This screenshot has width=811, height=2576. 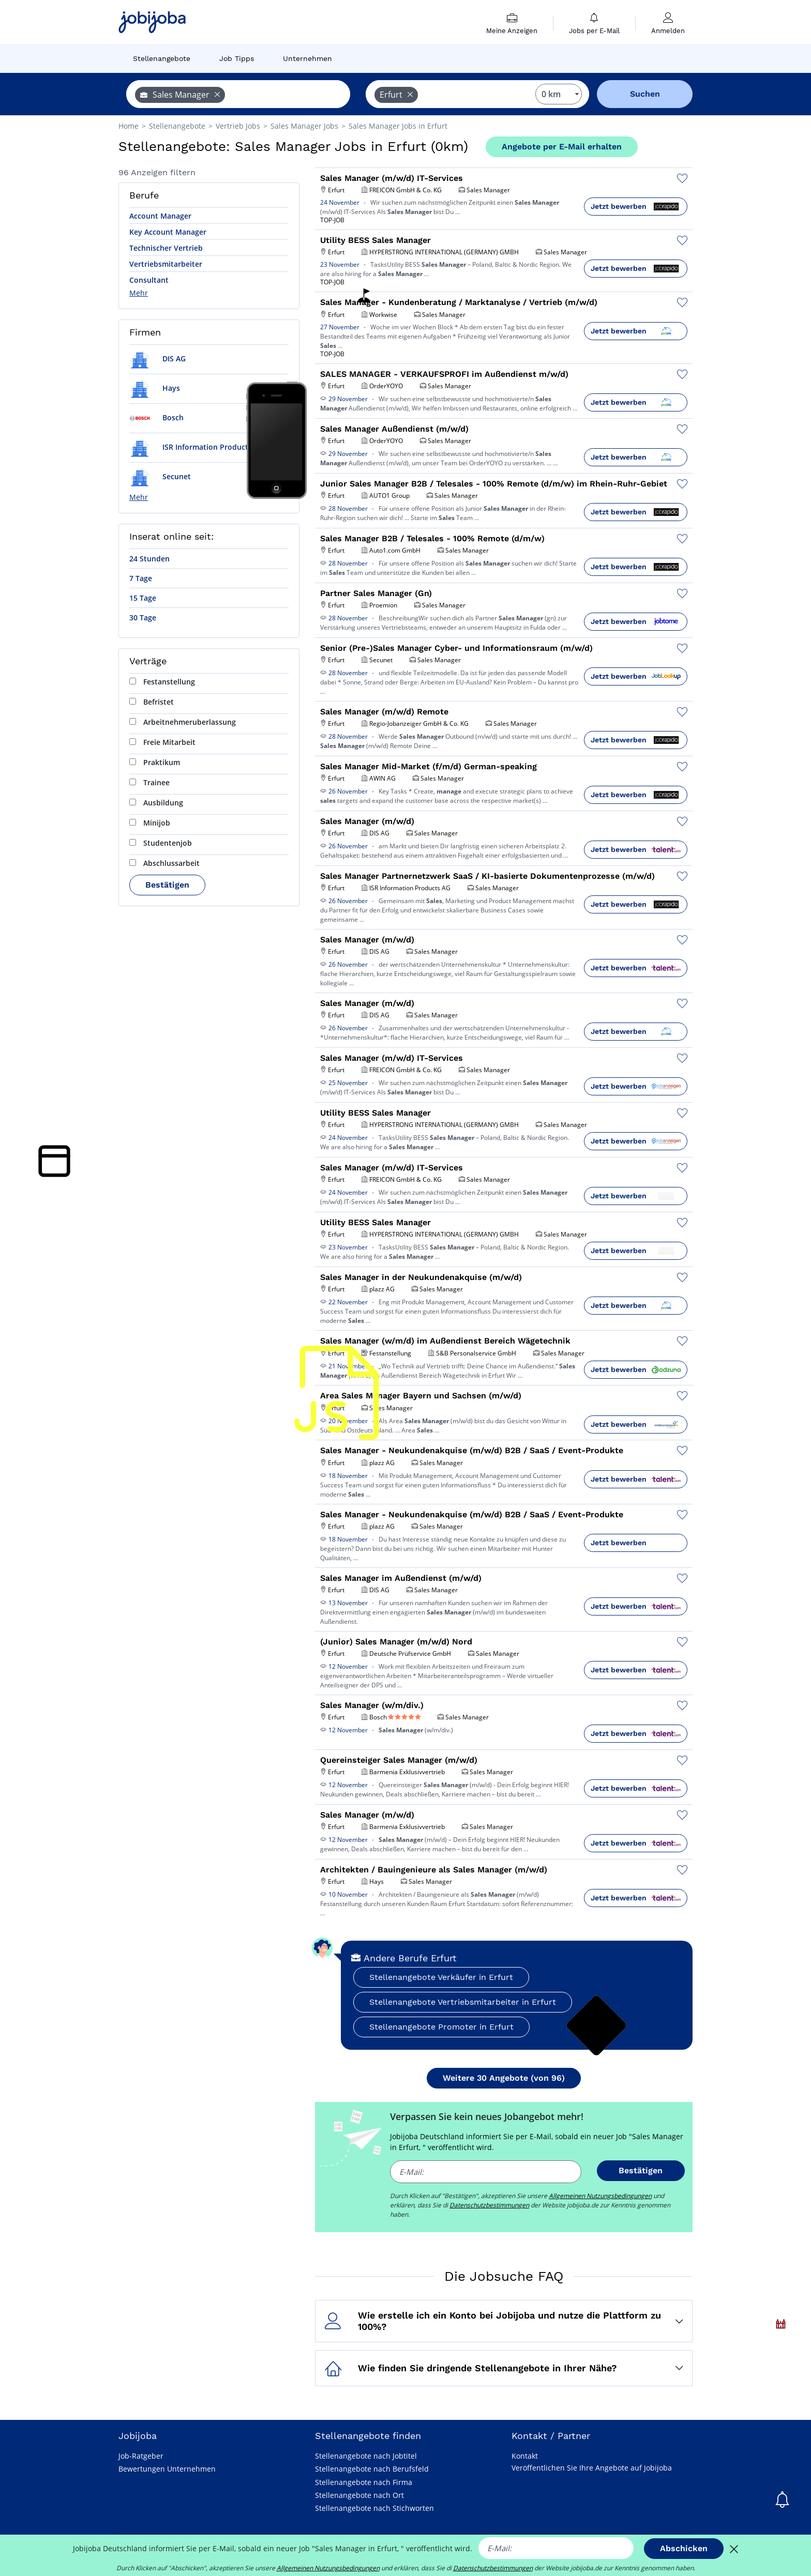 I want to click on toggle the navigation bar visibility, so click(x=54, y=1161).